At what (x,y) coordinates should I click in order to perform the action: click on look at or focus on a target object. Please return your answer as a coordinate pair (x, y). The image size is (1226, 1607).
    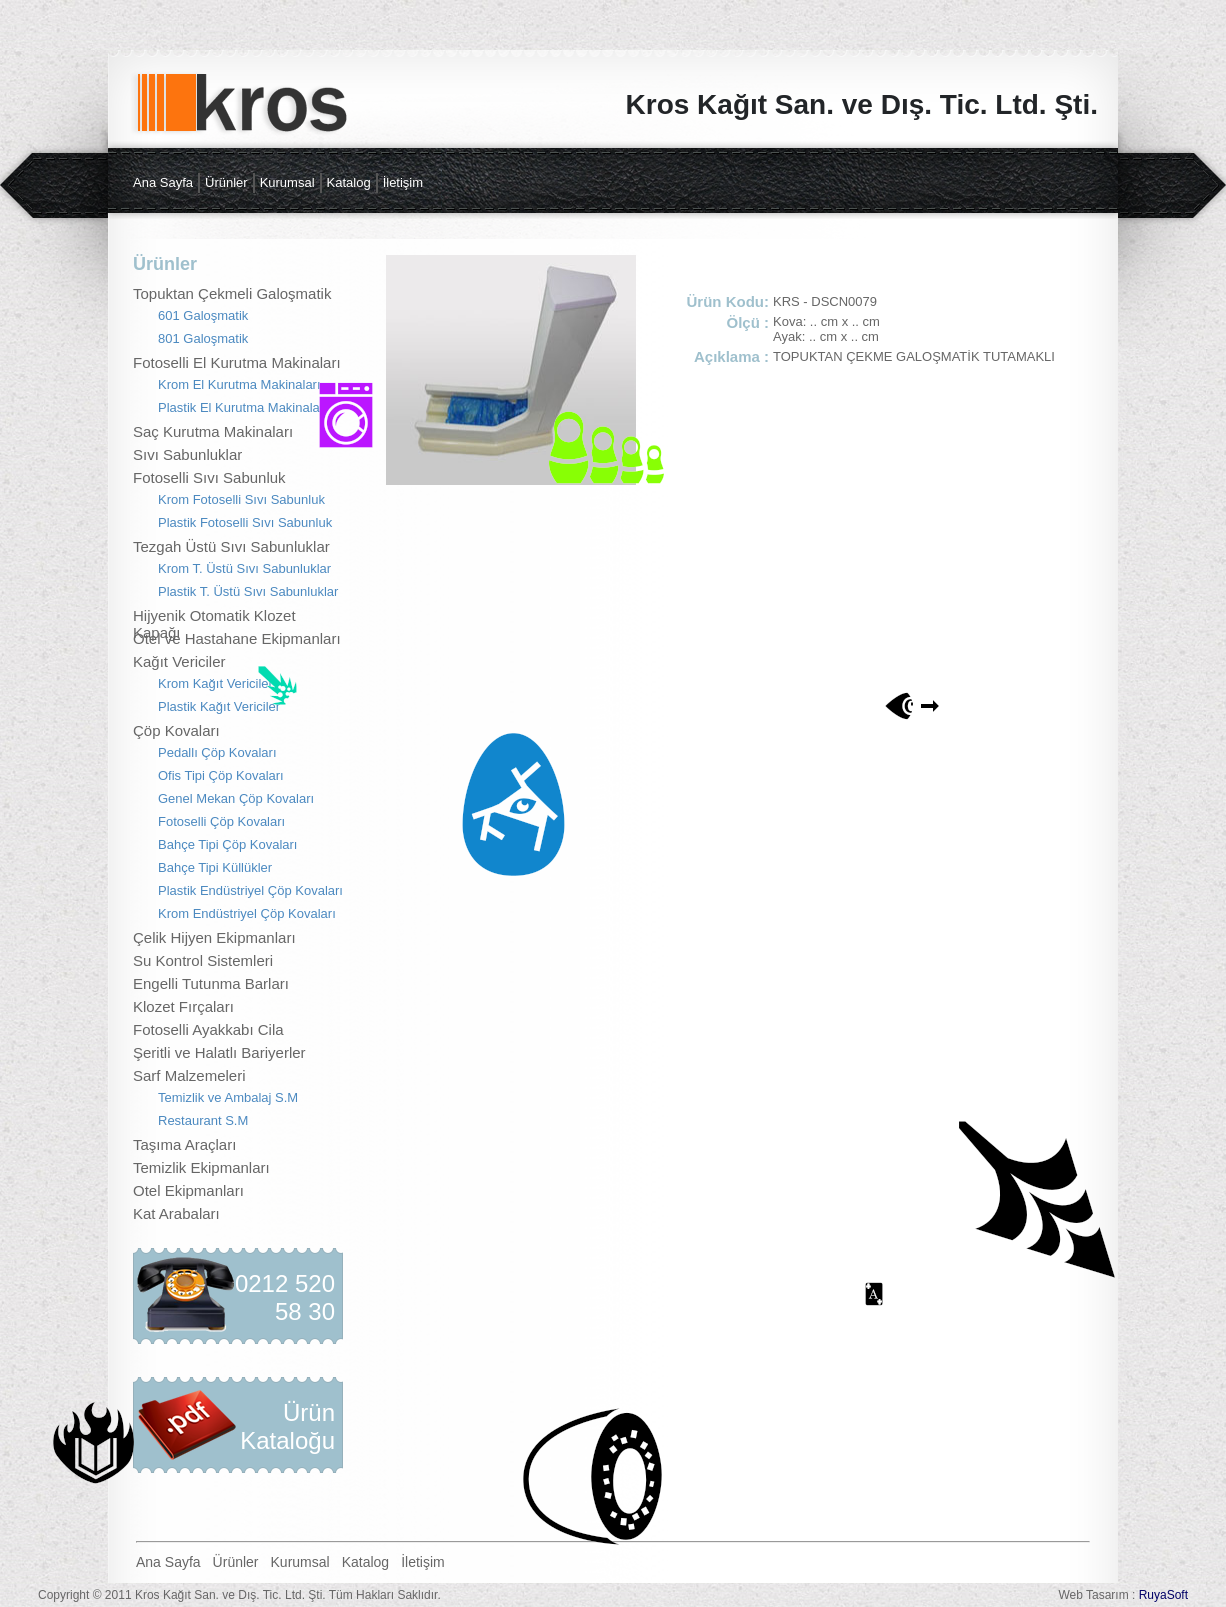
    Looking at the image, I should click on (913, 706).